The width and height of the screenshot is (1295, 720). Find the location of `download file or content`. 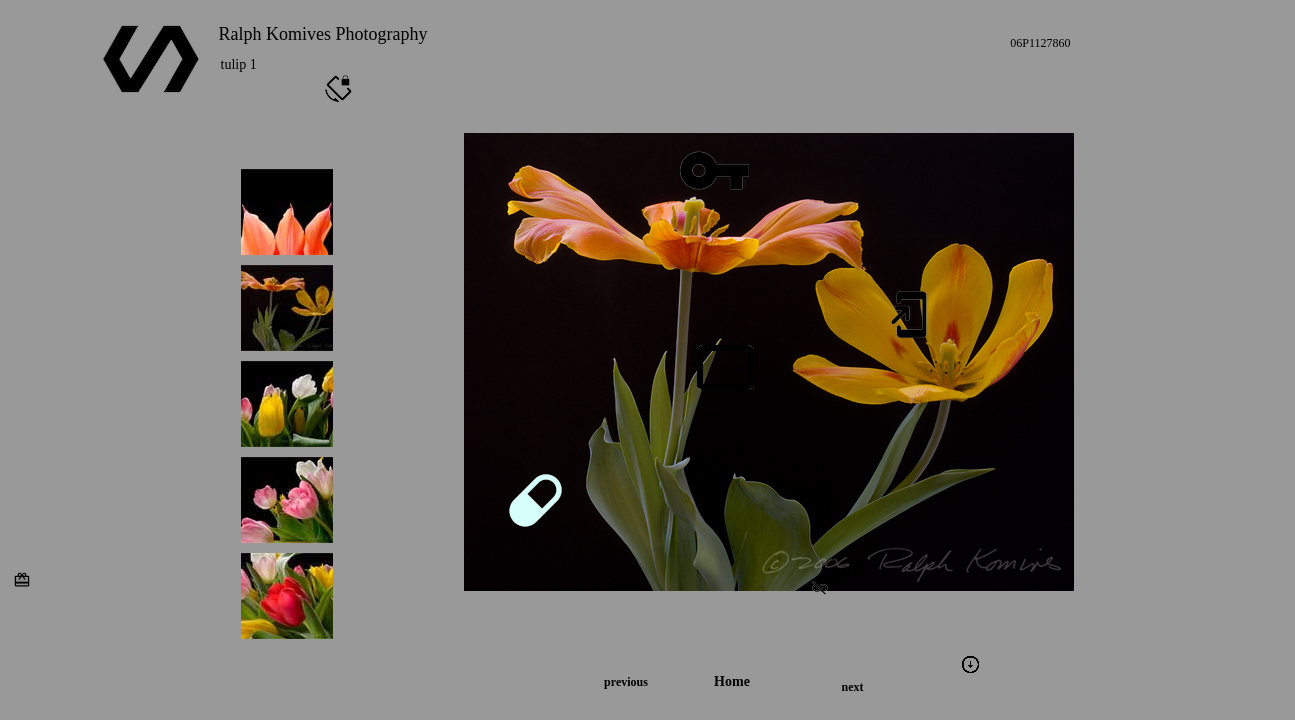

download file or content is located at coordinates (970, 664).